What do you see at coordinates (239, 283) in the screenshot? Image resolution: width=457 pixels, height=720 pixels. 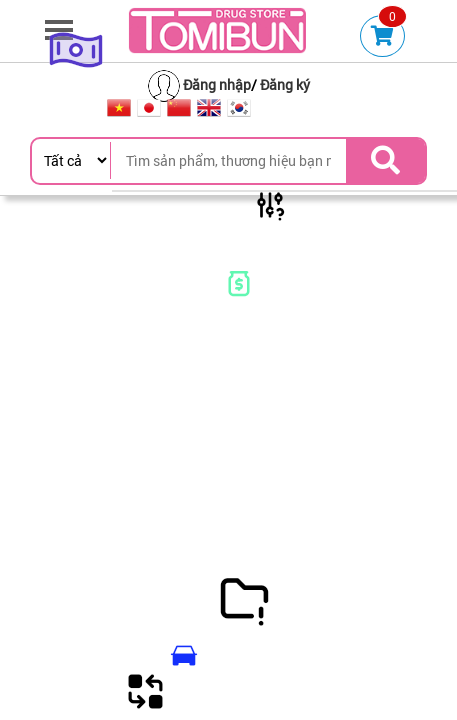 I see `leave a tip or donation` at bounding box center [239, 283].